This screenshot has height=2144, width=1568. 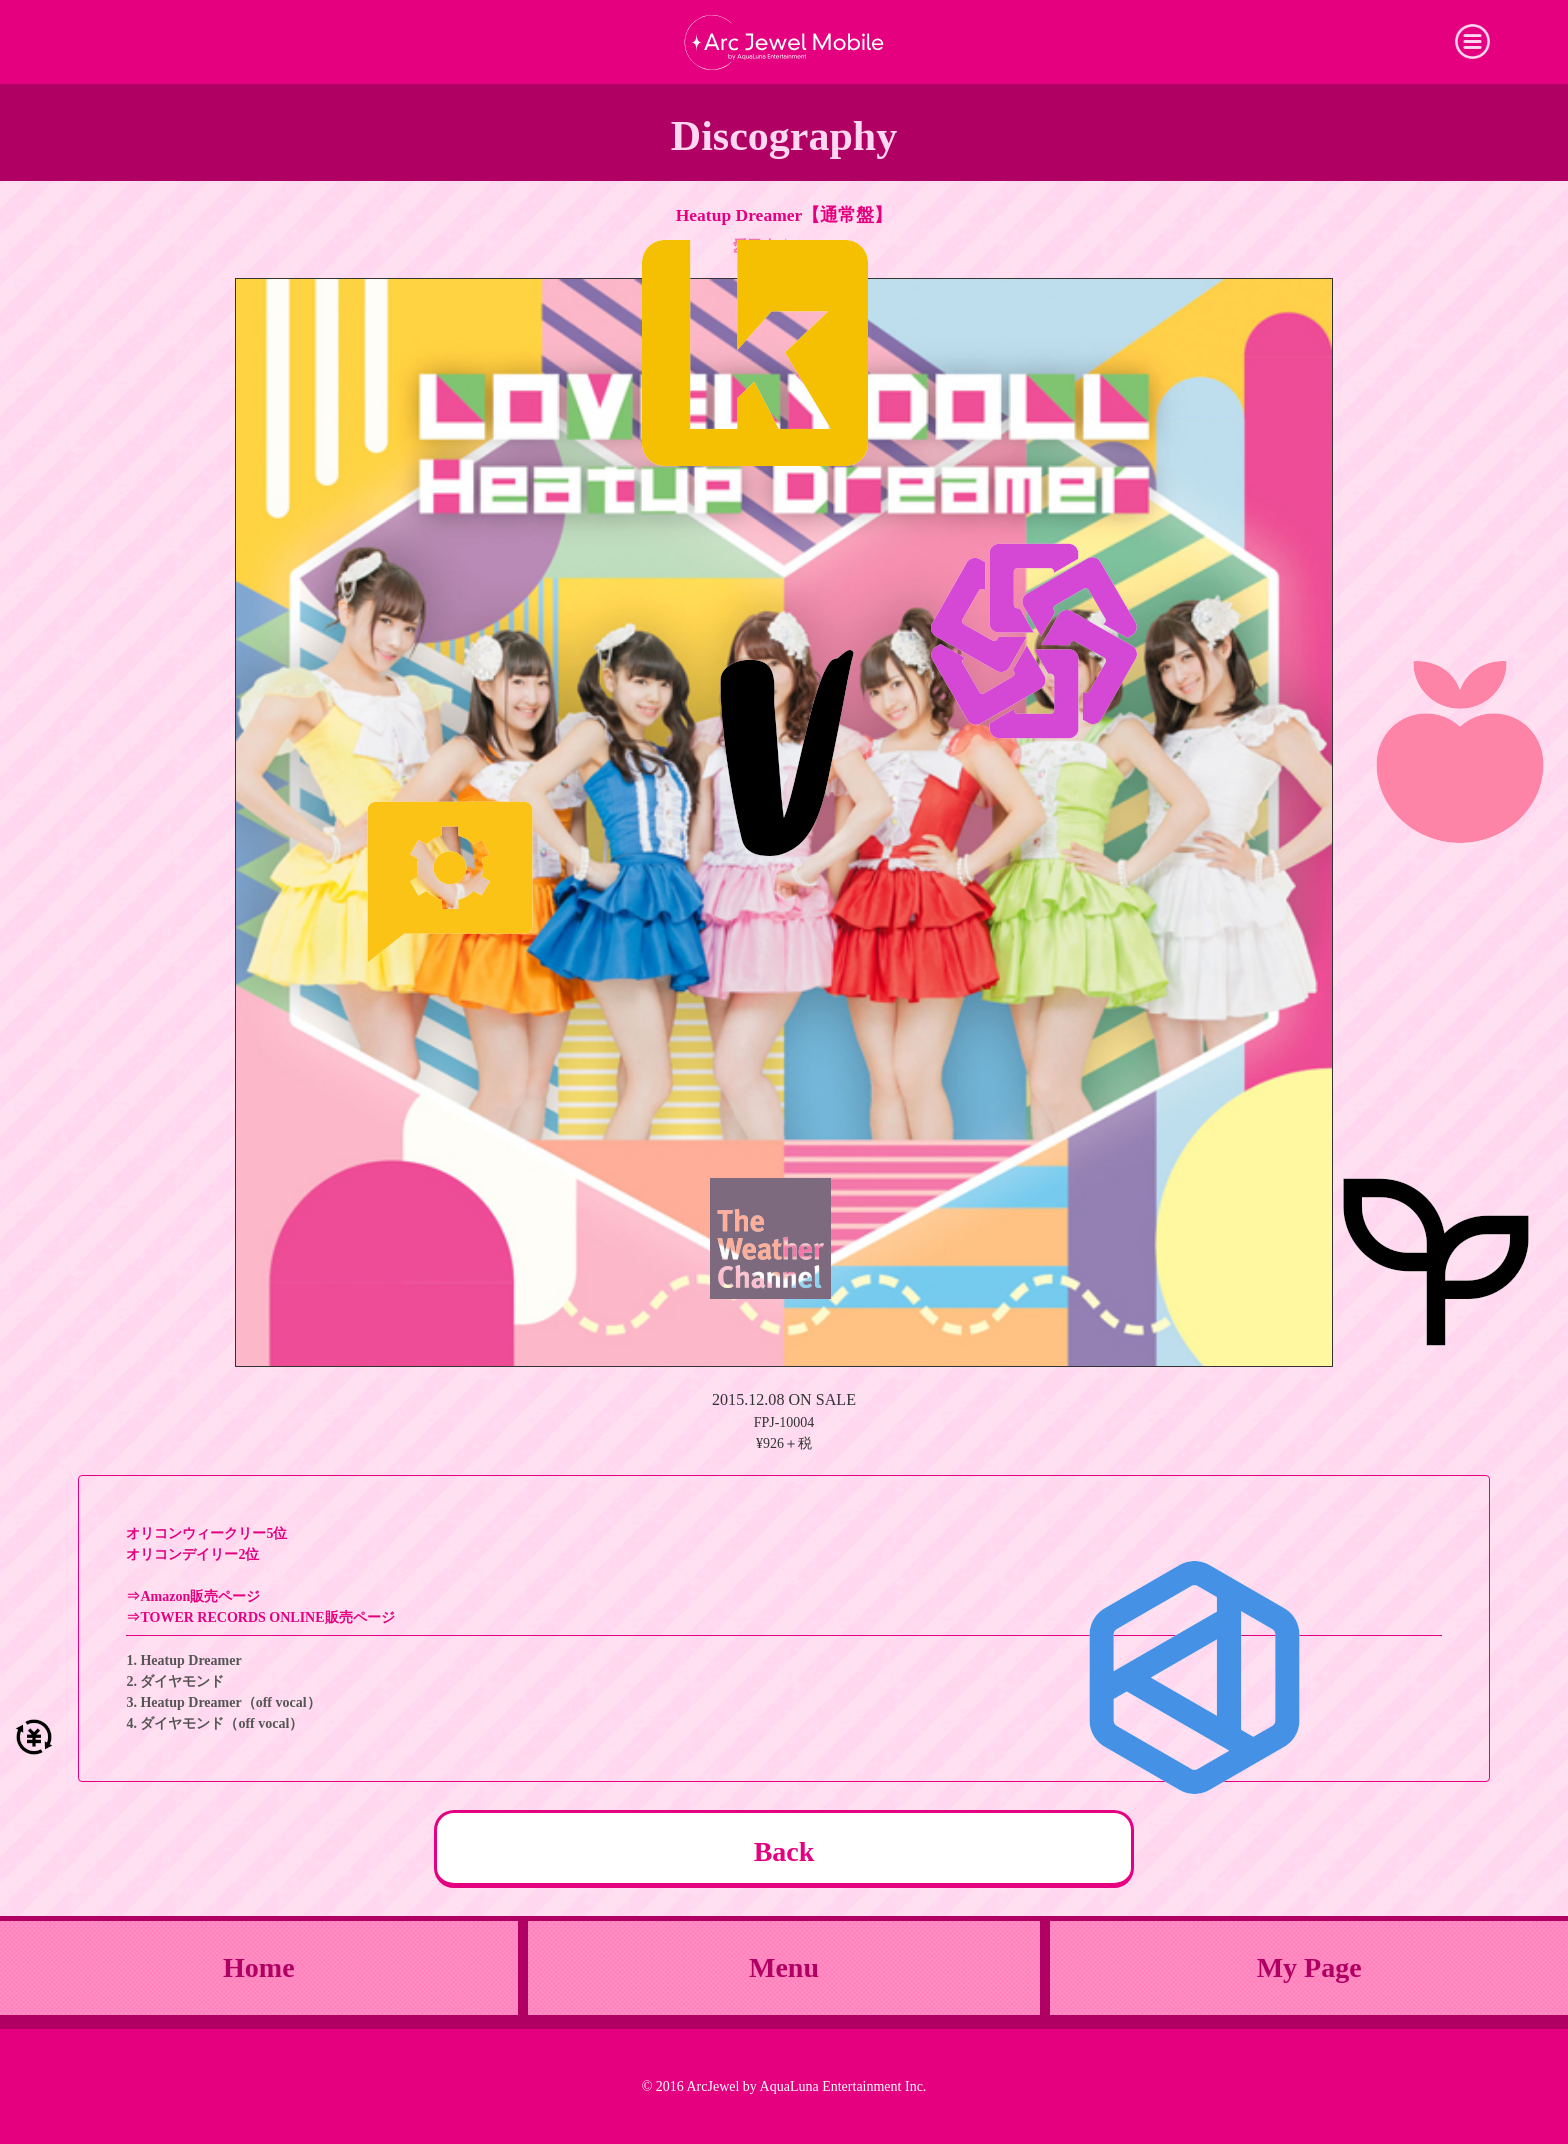 What do you see at coordinates (1034, 641) in the screenshot?
I see `images.cv logo` at bounding box center [1034, 641].